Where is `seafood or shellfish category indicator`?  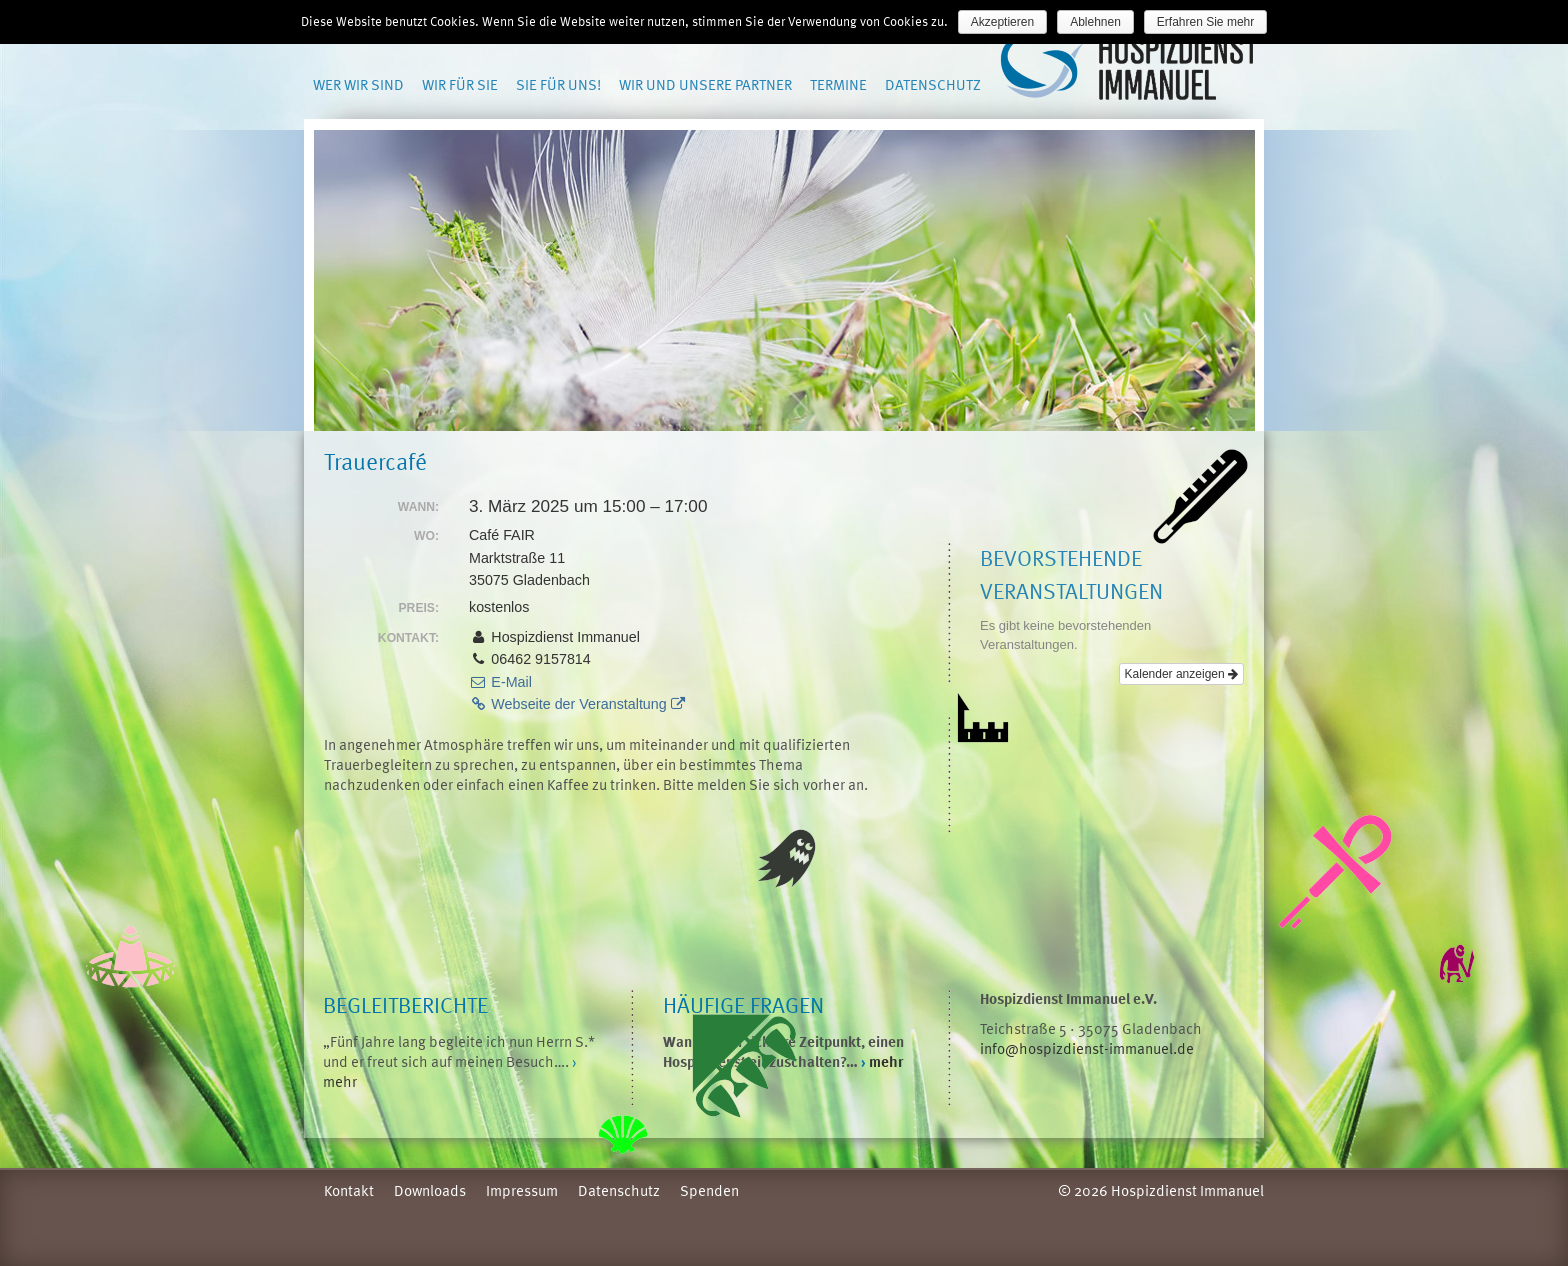 seafood or shellfish category indicator is located at coordinates (623, 1134).